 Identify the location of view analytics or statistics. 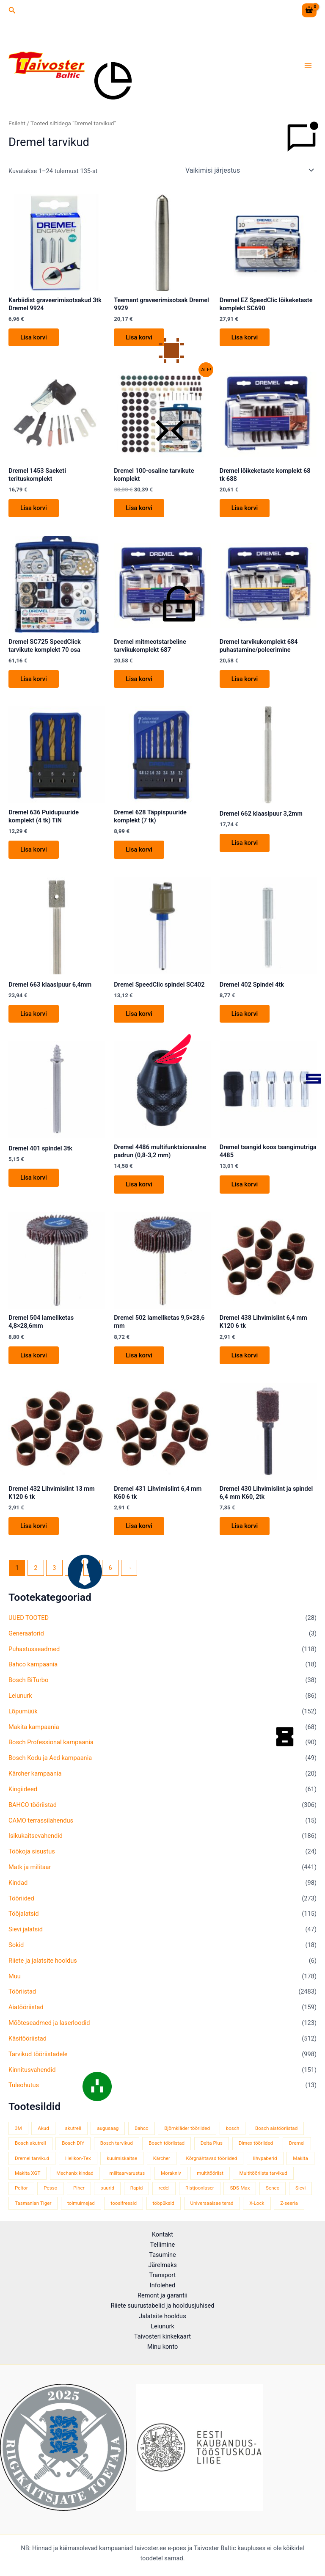
(113, 81).